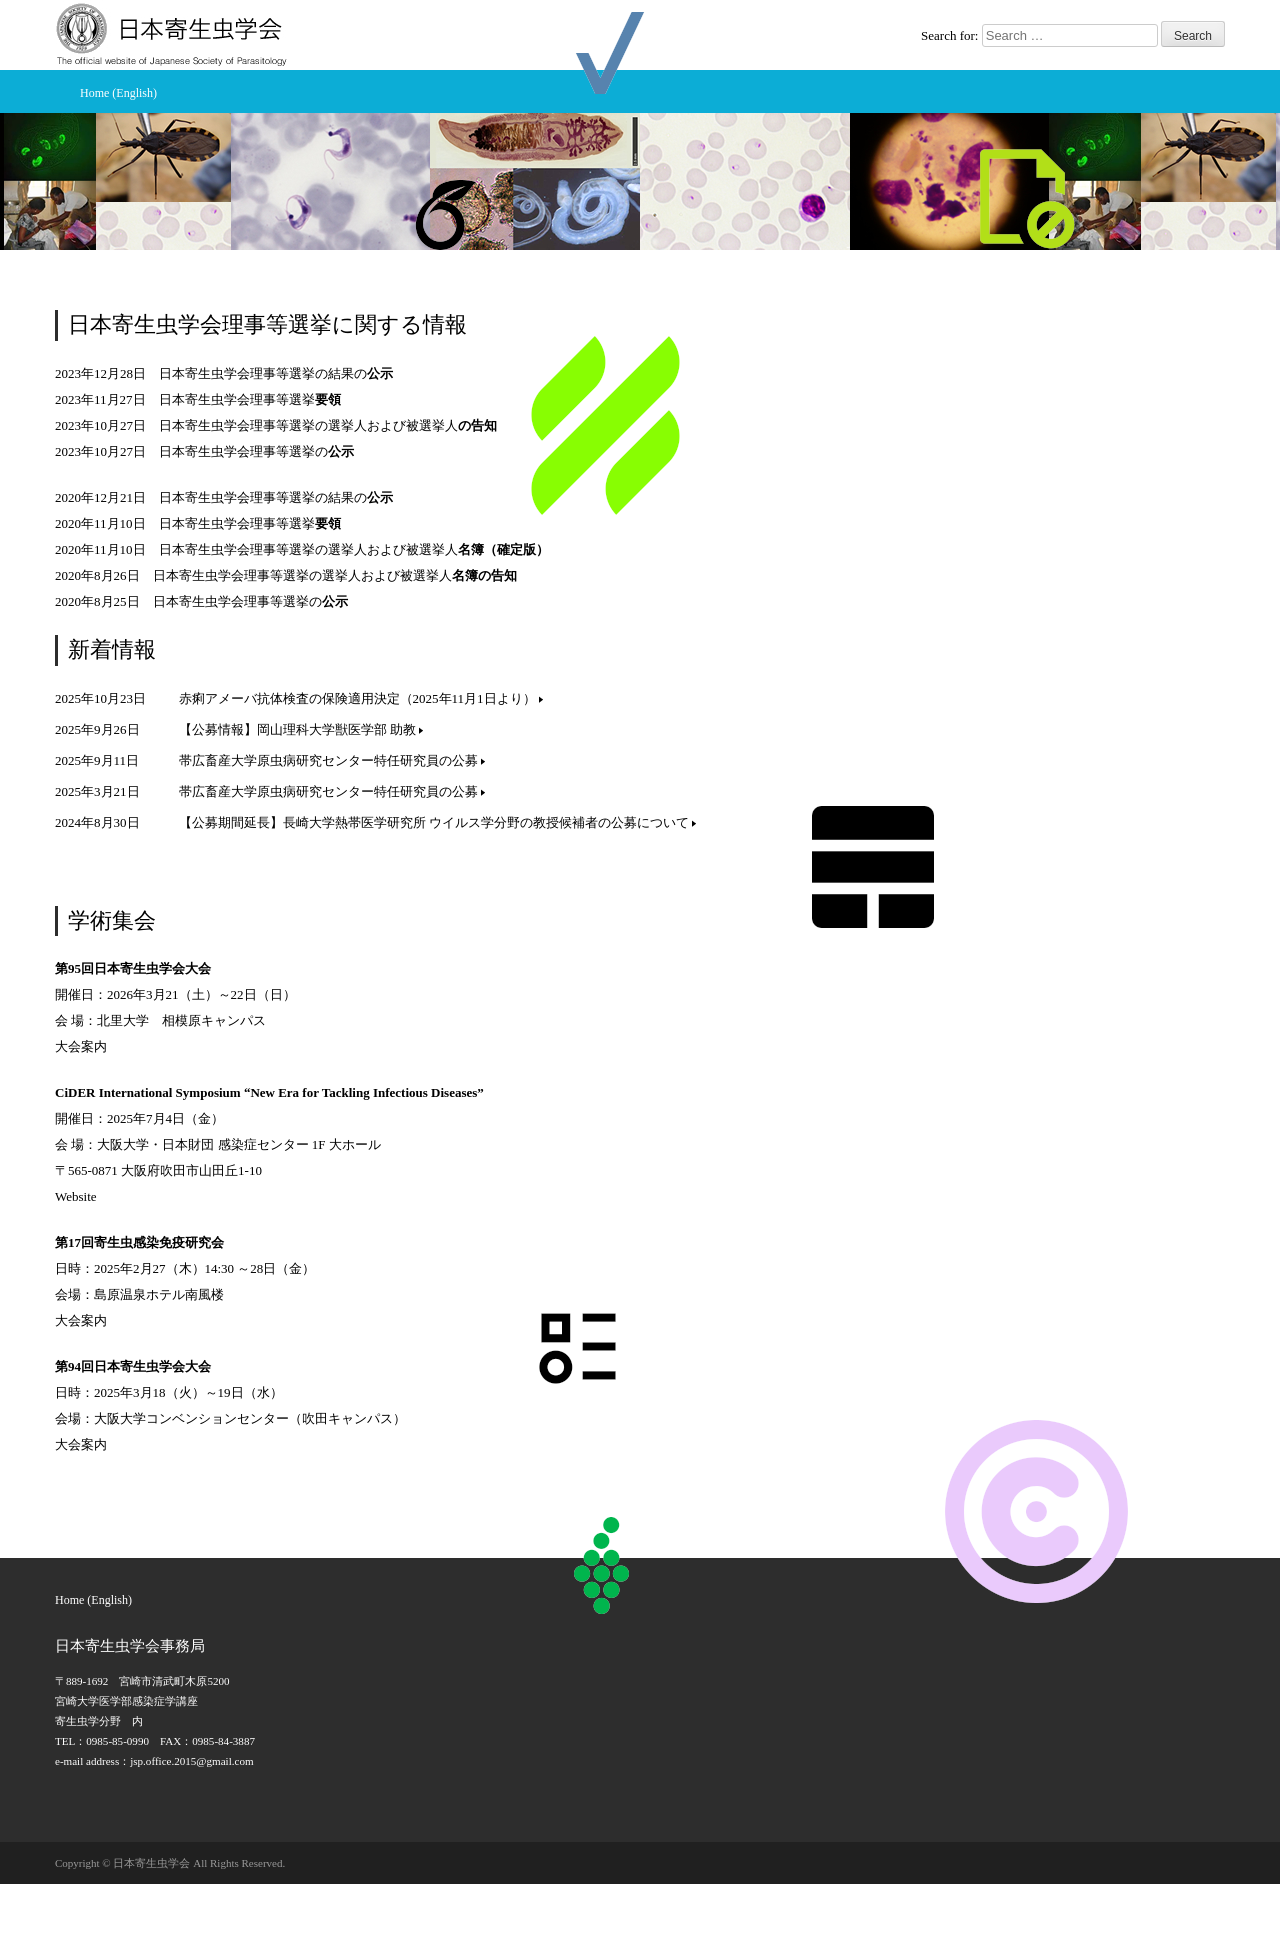 The image size is (1280, 1933). Describe the element at coordinates (1022, 196) in the screenshot. I see `file access denied or restricted` at that location.